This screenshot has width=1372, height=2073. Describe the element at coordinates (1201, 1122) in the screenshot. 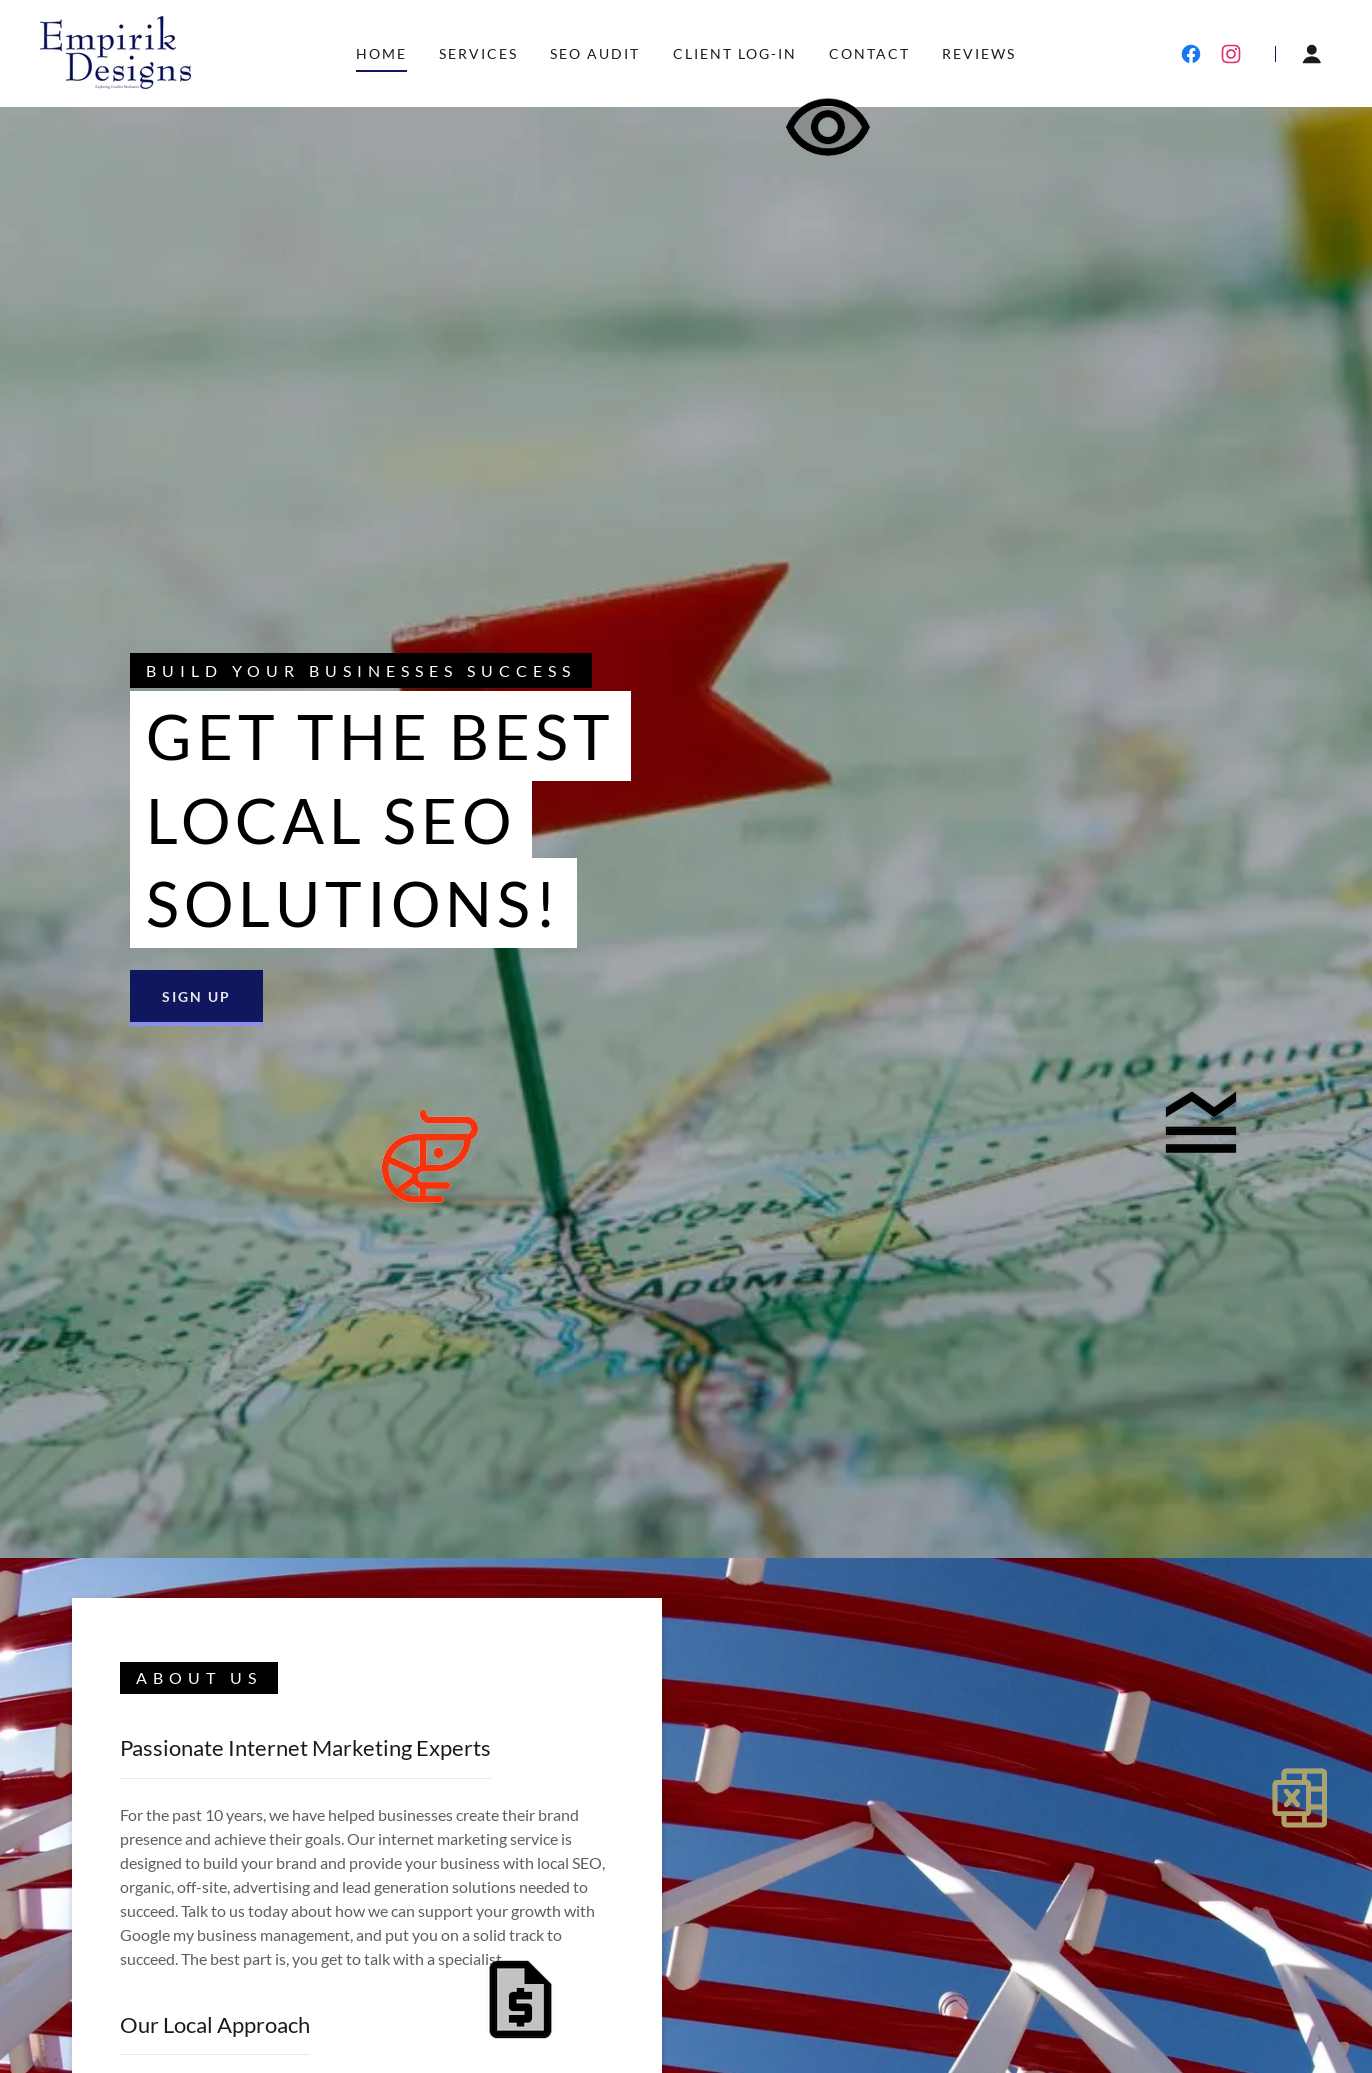

I see `toggle map legend visibility` at that location.